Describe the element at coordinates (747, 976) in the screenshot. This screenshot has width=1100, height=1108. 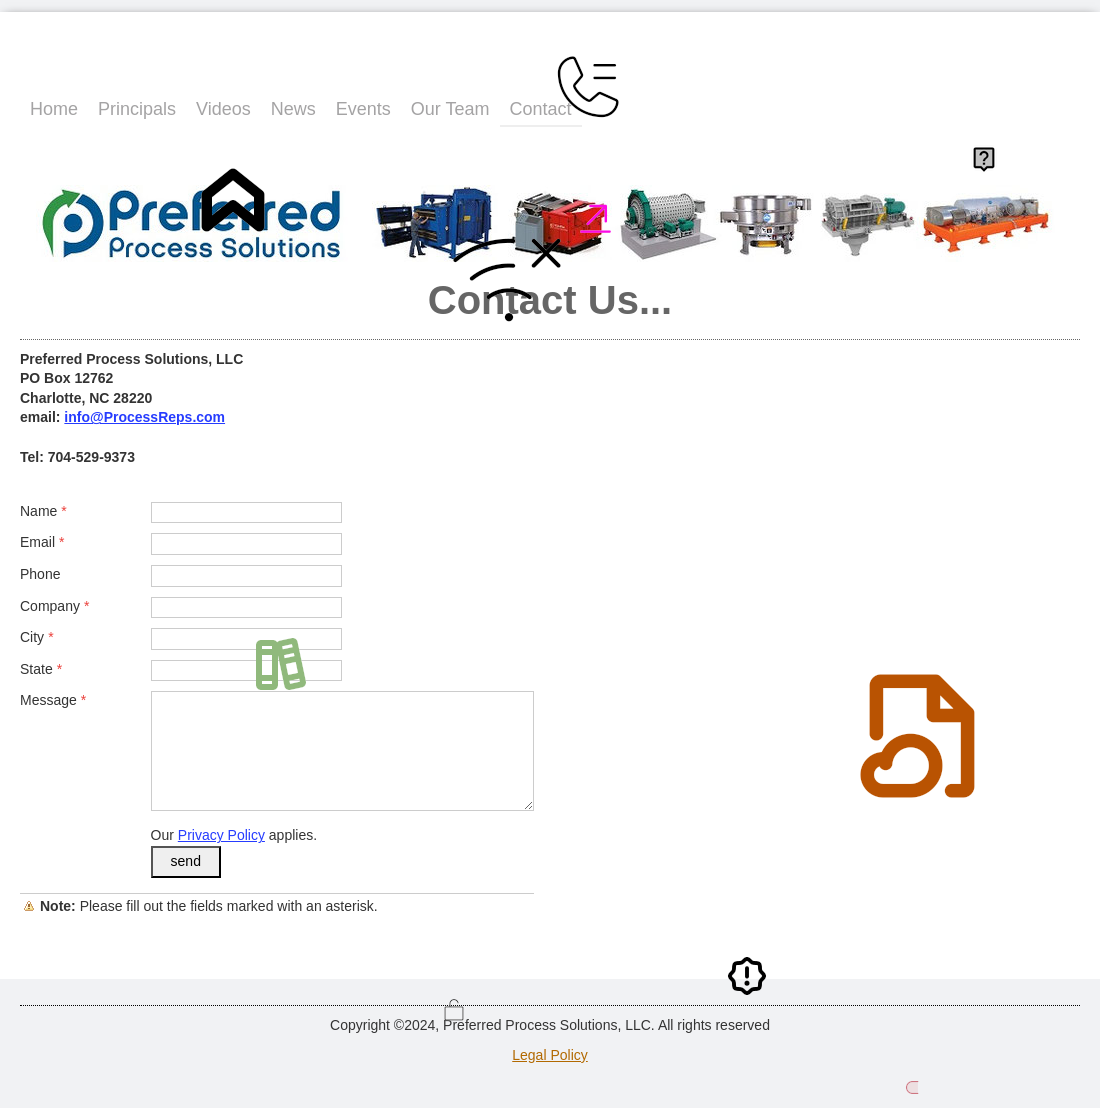
I see `indicates a warning or alert requiring attention` at that location.